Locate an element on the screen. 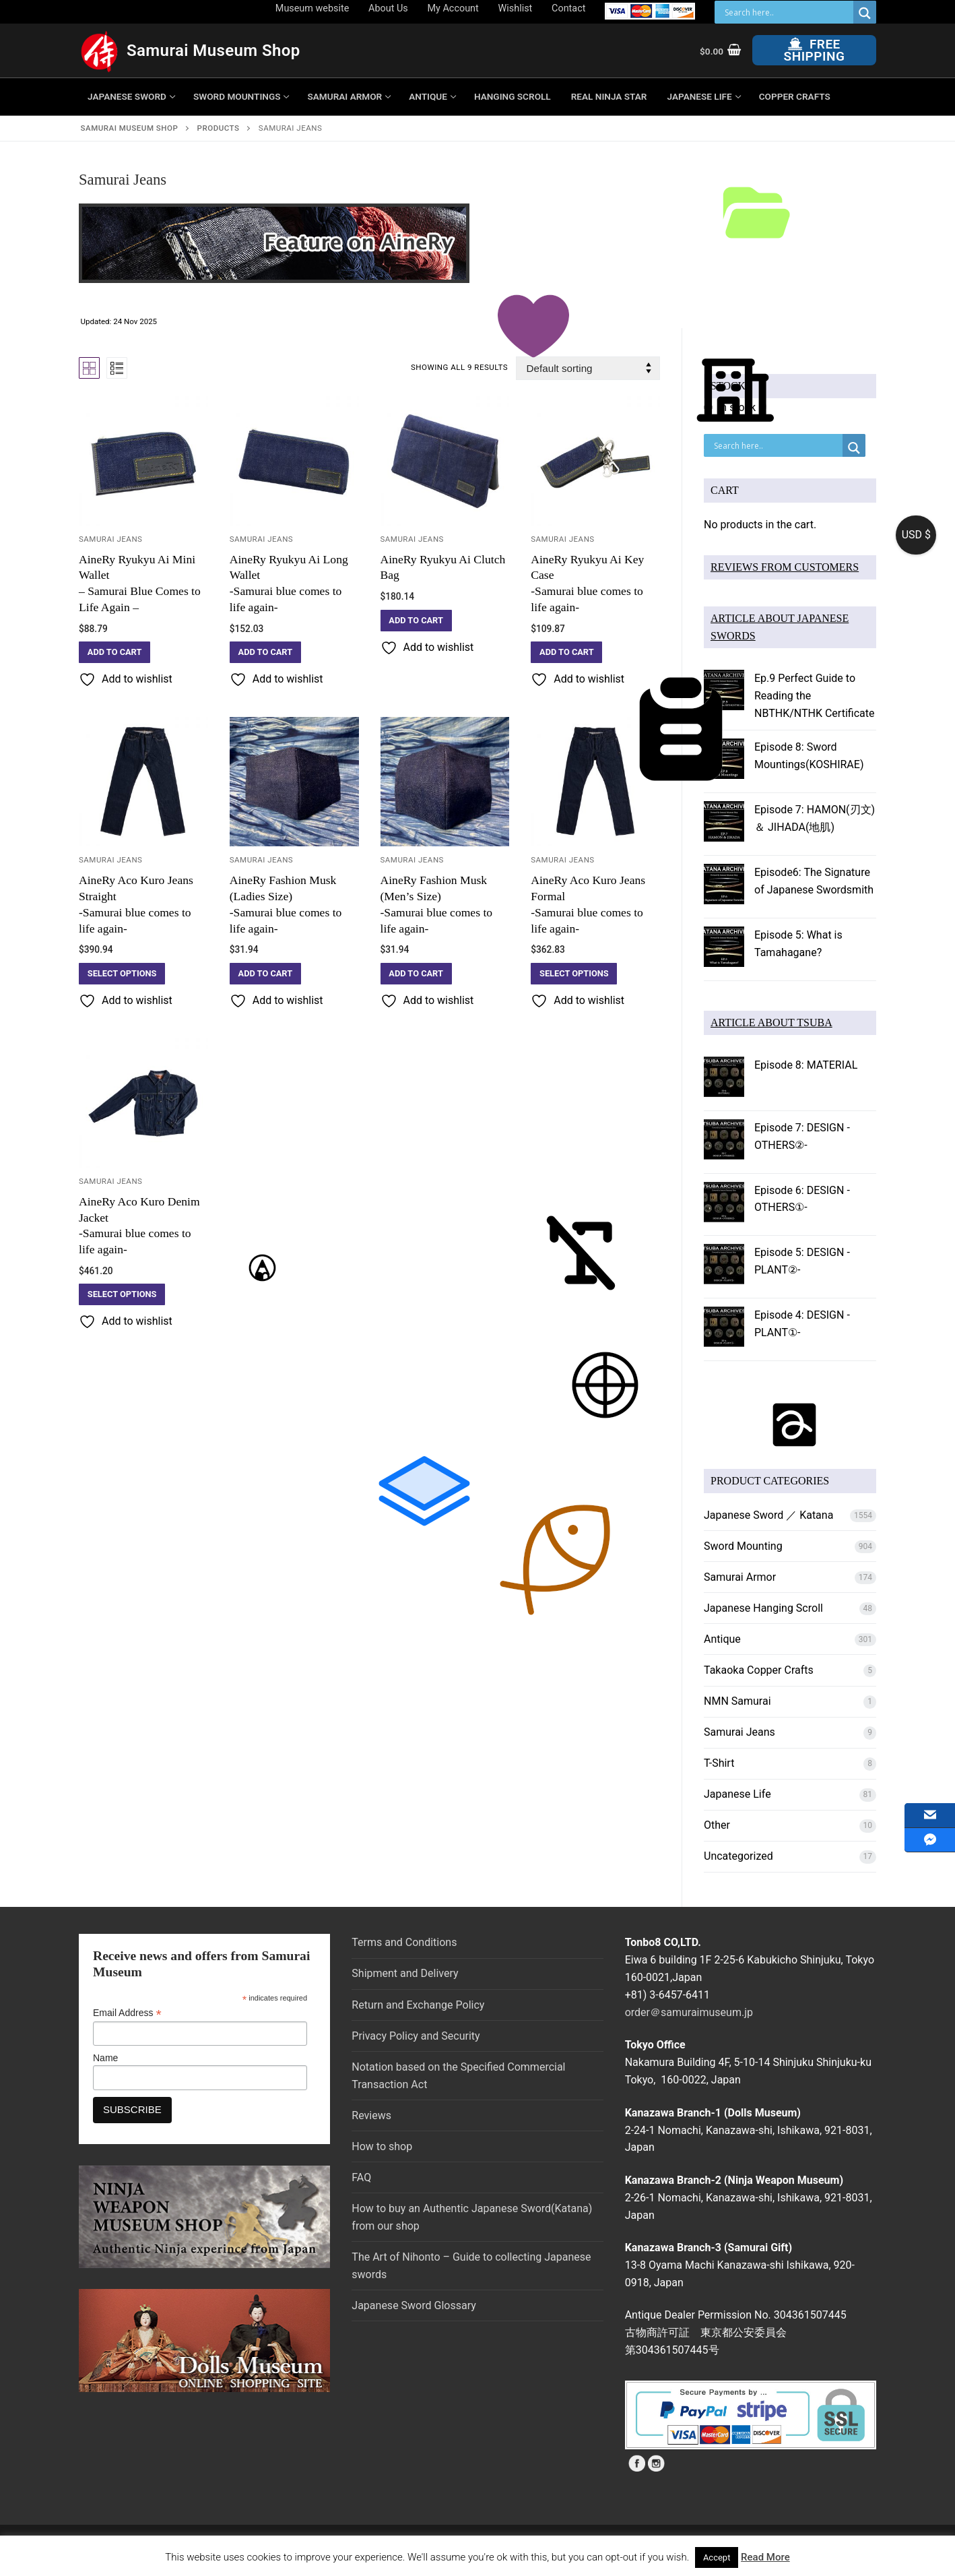 The height and width of the screenshot is (2576, 955). freehand drawing or sketch tool is located at coordinates (794, 1424).